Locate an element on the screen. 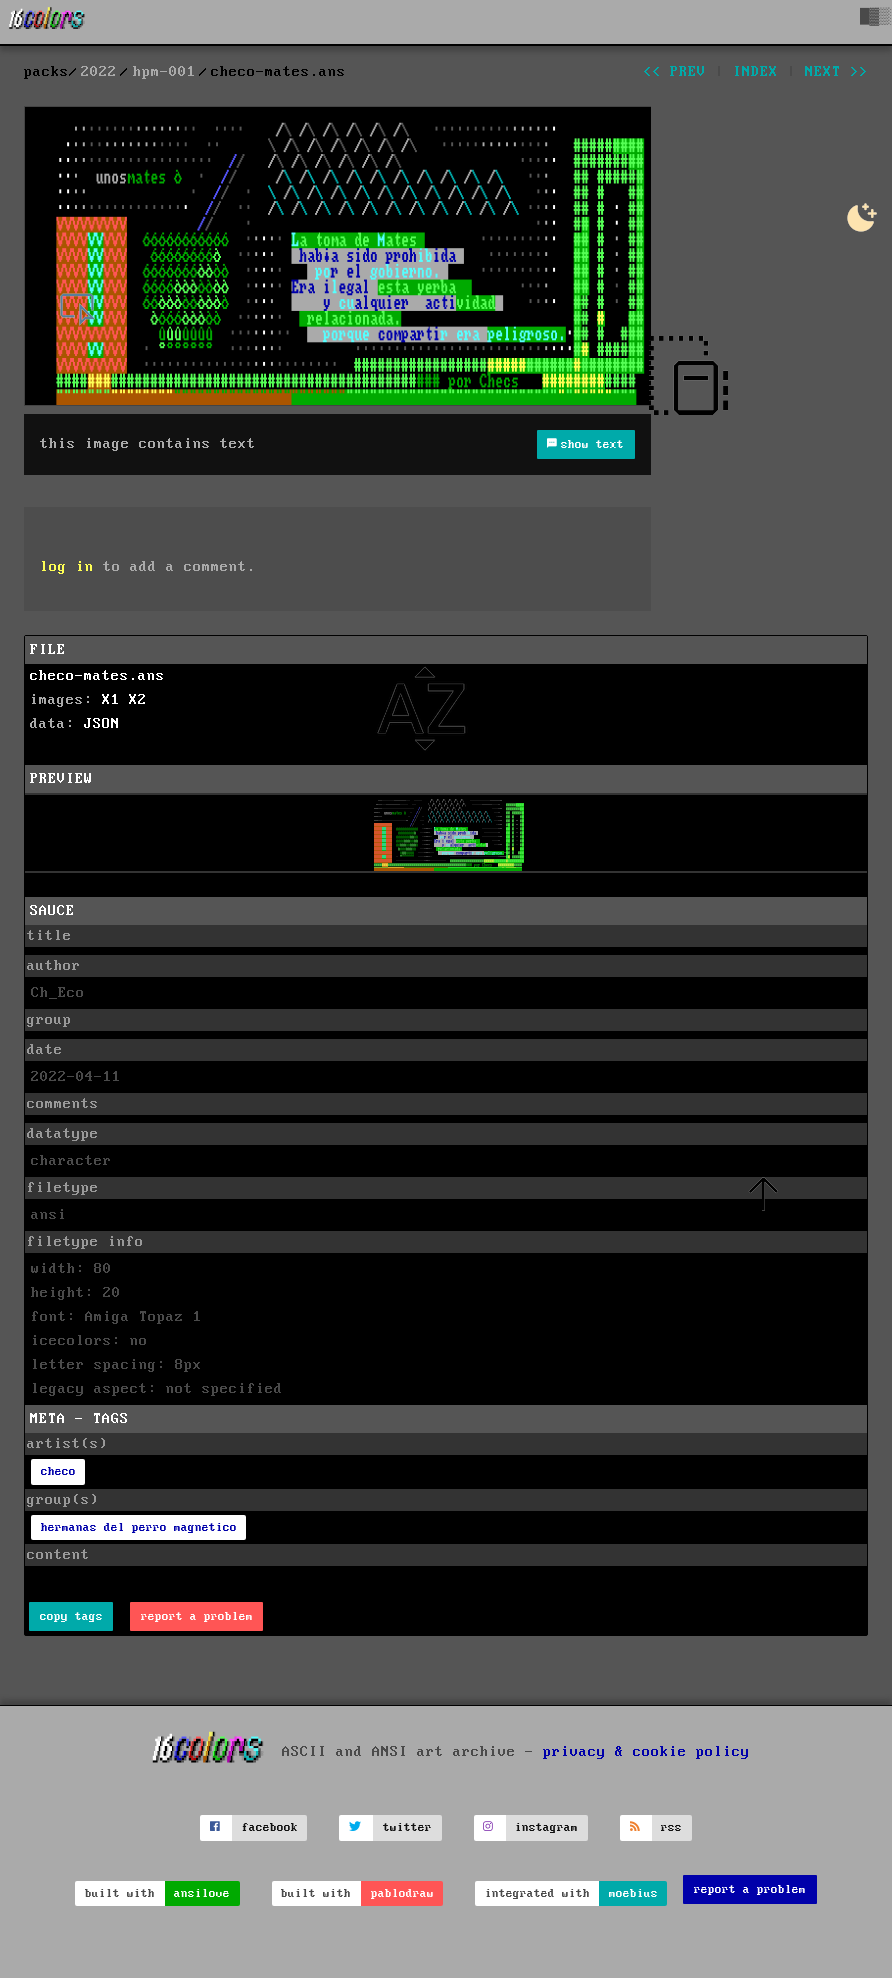  move item up in a list is located at coordinates (762, 1194).